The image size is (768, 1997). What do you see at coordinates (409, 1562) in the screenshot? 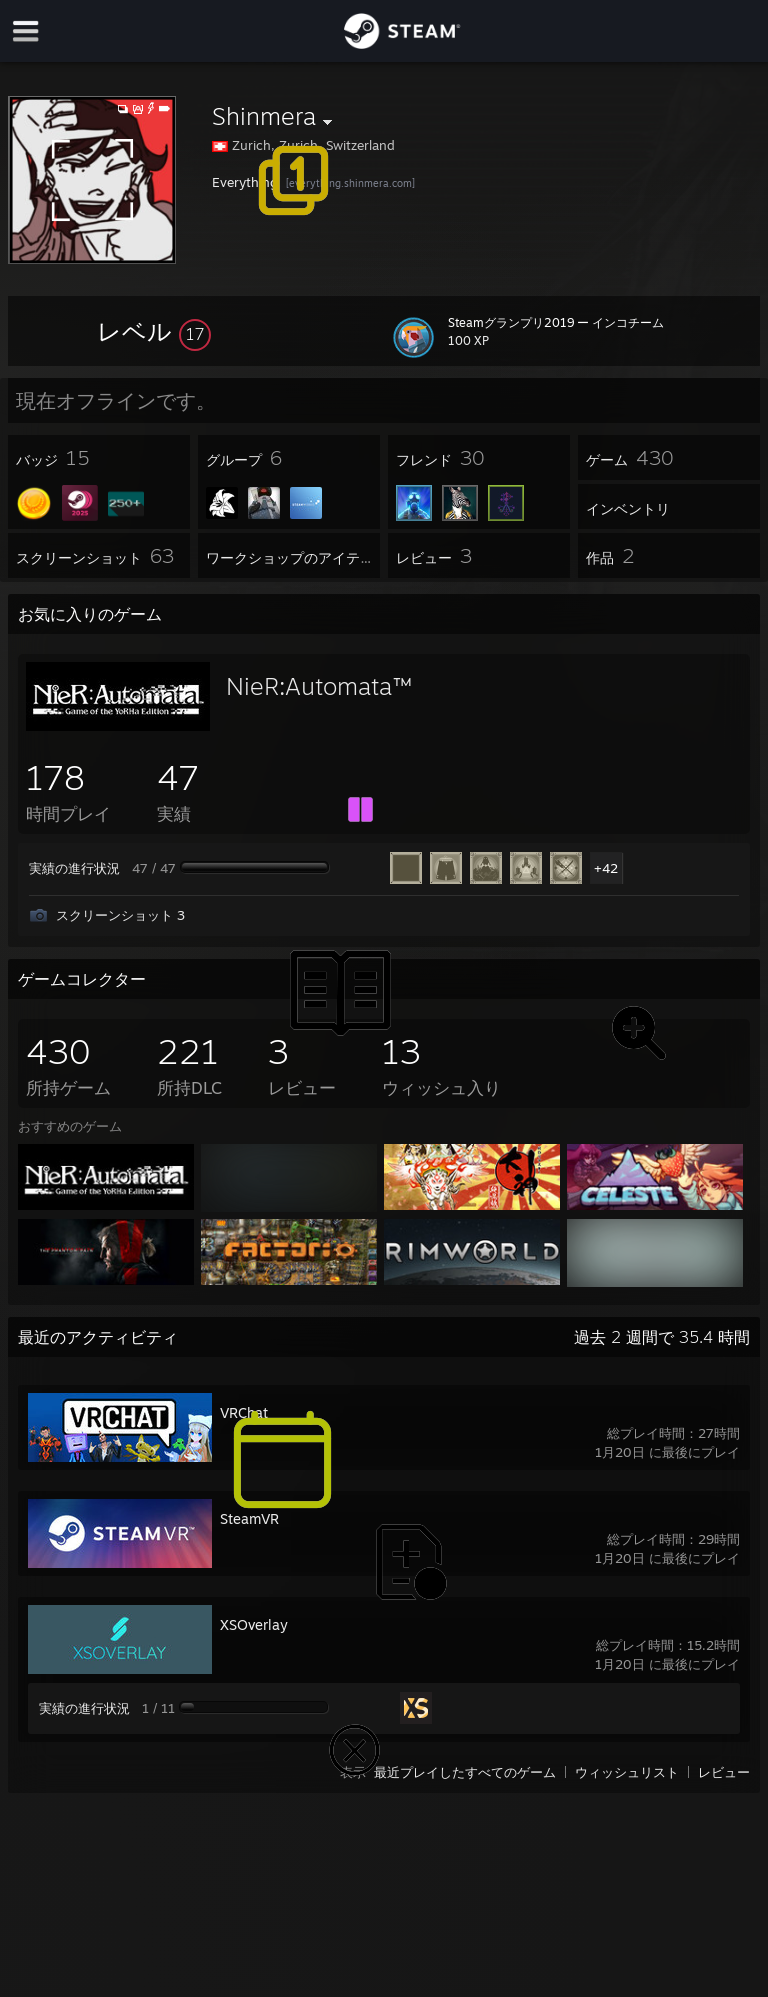
I see `view pull request with new changes` at bounding box center [409, 1562].